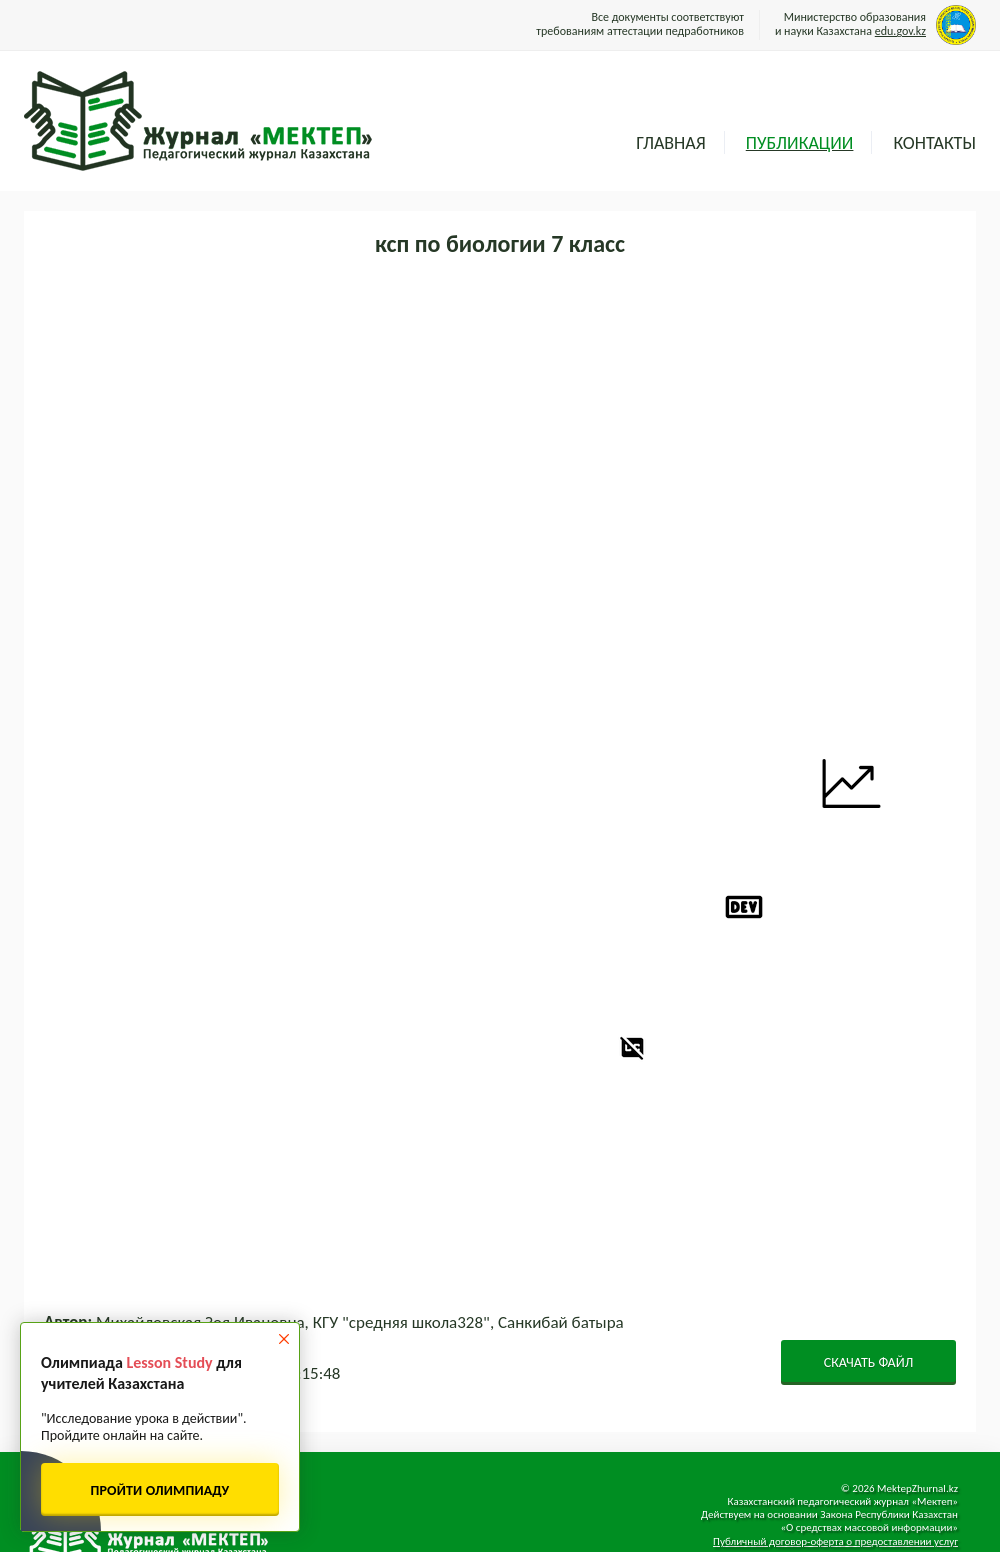  I want to click on view analytics or performance trends, so click(851, 783).